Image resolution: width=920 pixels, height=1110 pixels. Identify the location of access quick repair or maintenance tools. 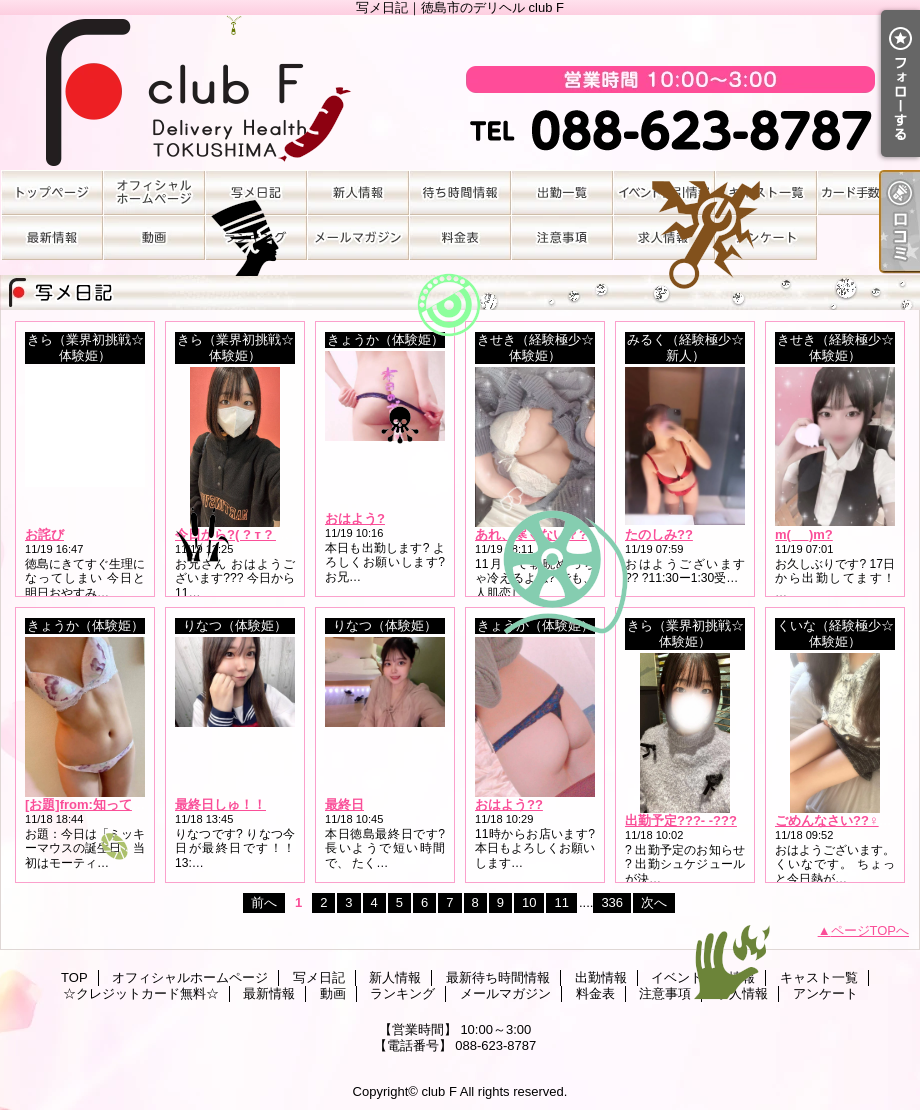
(706, 235).